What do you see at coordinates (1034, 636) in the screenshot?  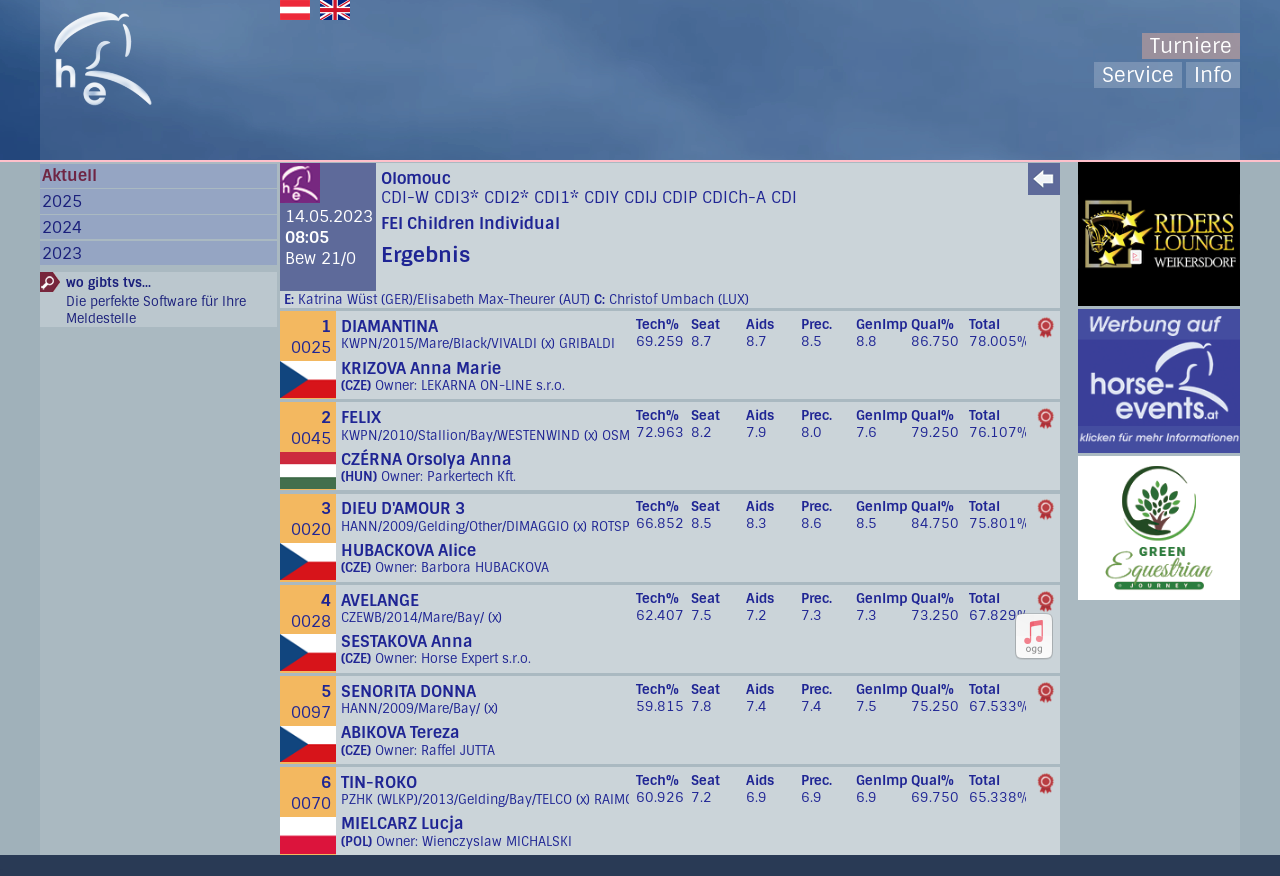 I see `an ogg vorbis audio file` at bounding box center [1034, 636].